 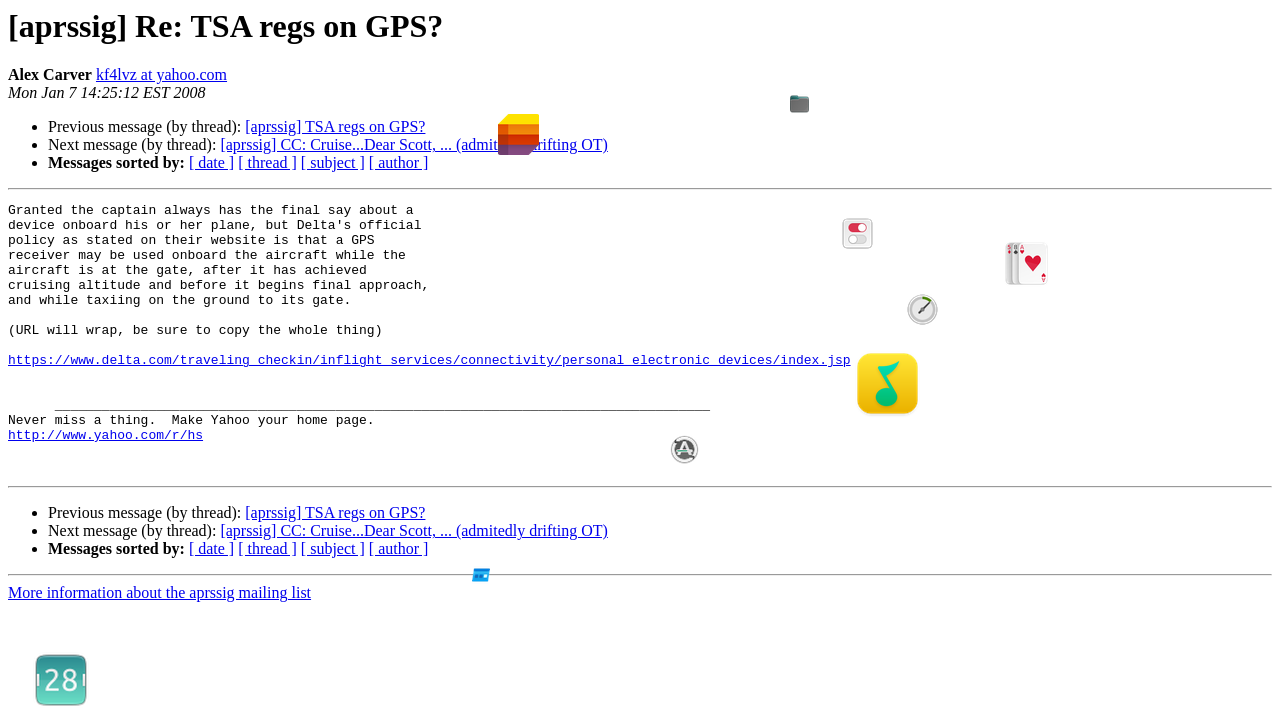 What do you see at coordinates (887, 383) in the screenshot?
I see `open QQ Music app` at bounding box center [887, 383].